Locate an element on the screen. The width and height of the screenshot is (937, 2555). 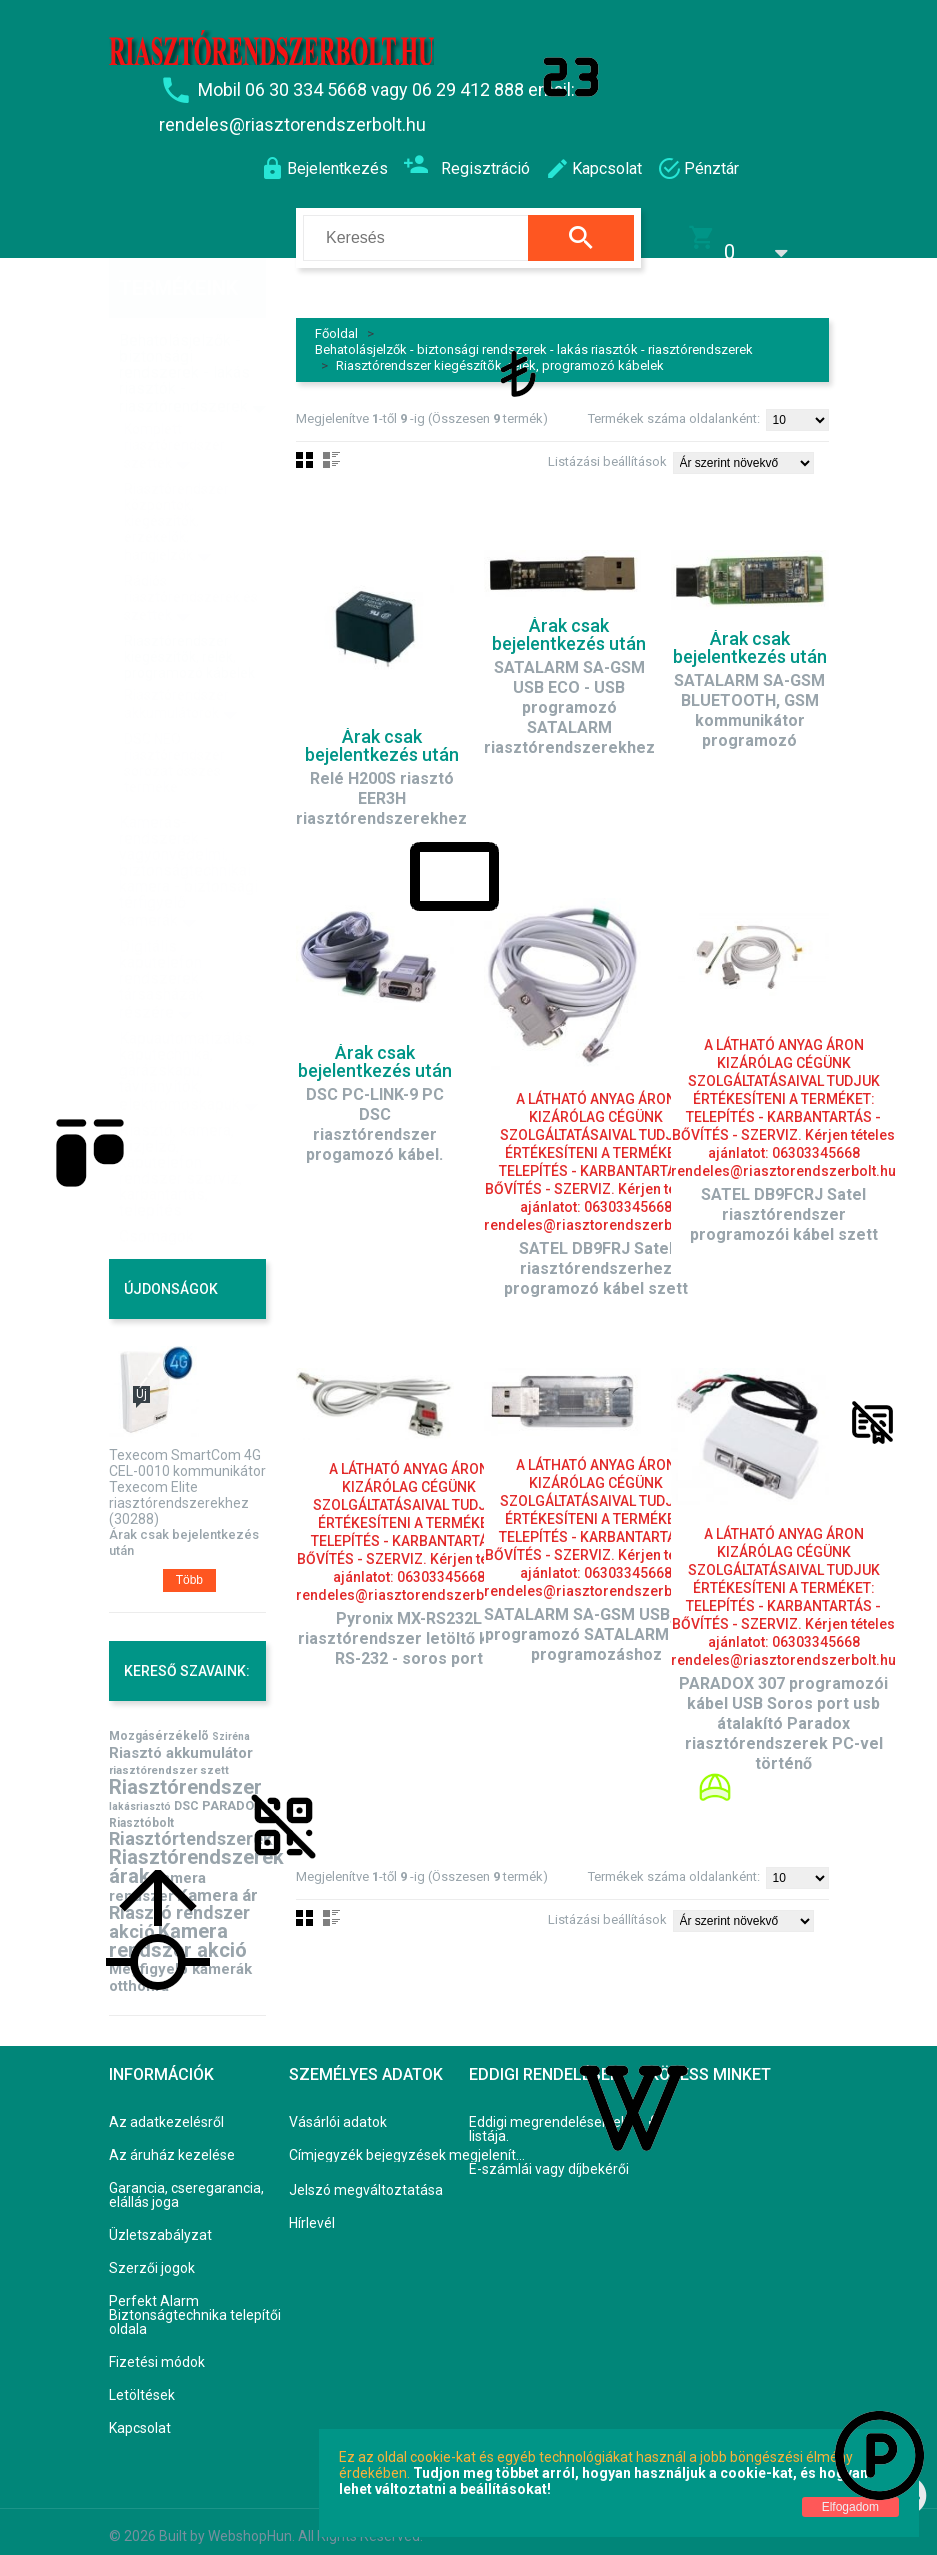
switch to kanban board view is located at coordinates (90, 1153).